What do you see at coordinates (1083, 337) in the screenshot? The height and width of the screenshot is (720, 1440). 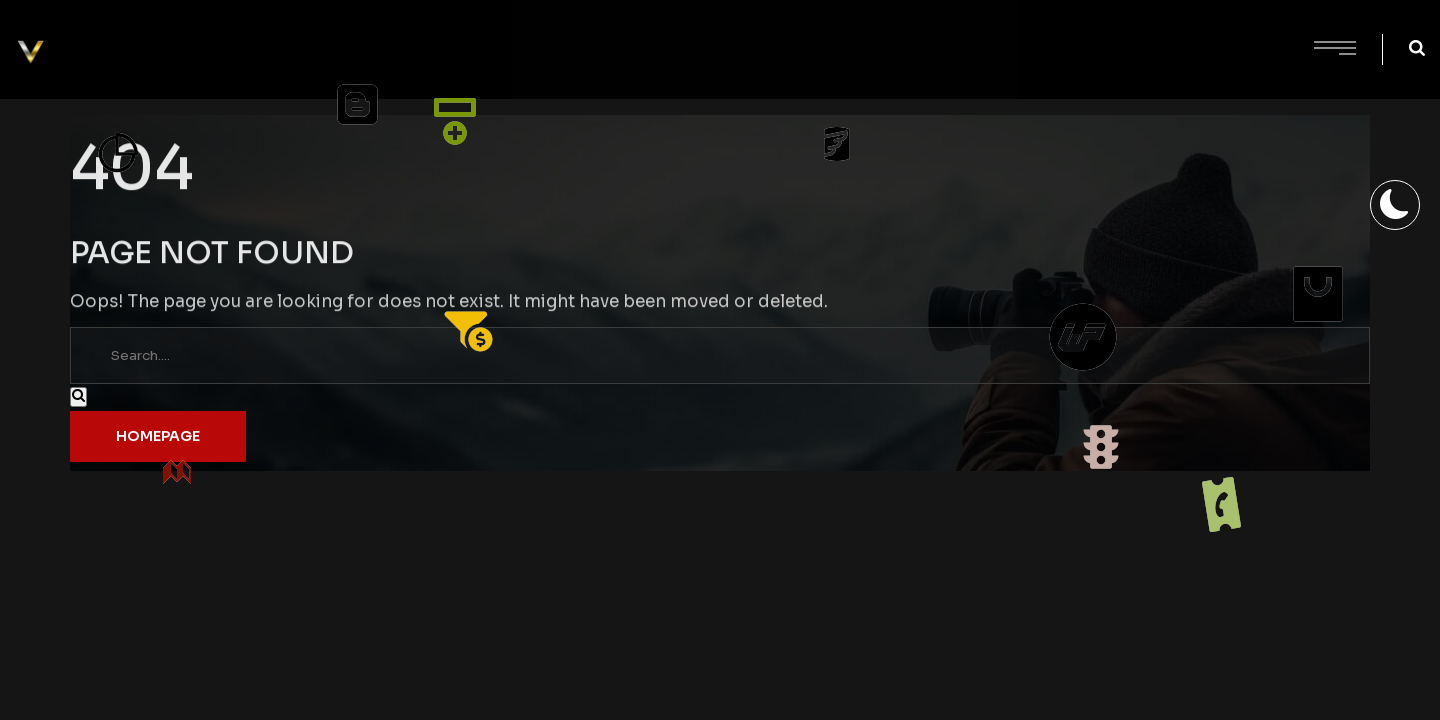 I see `wpressr logo` at bounding box center [1083, 337].